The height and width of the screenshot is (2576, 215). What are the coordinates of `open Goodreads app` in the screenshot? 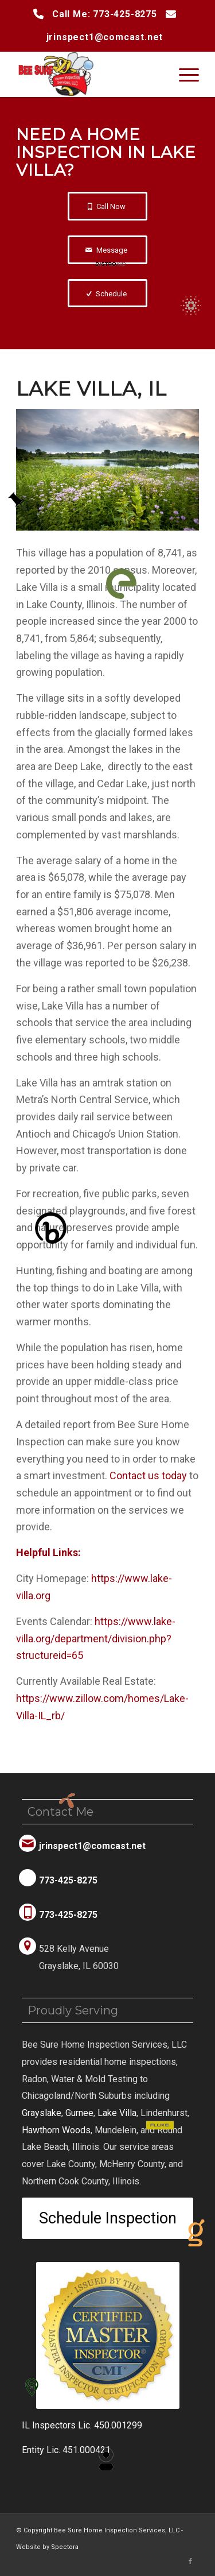 It's located at (196, 2233).